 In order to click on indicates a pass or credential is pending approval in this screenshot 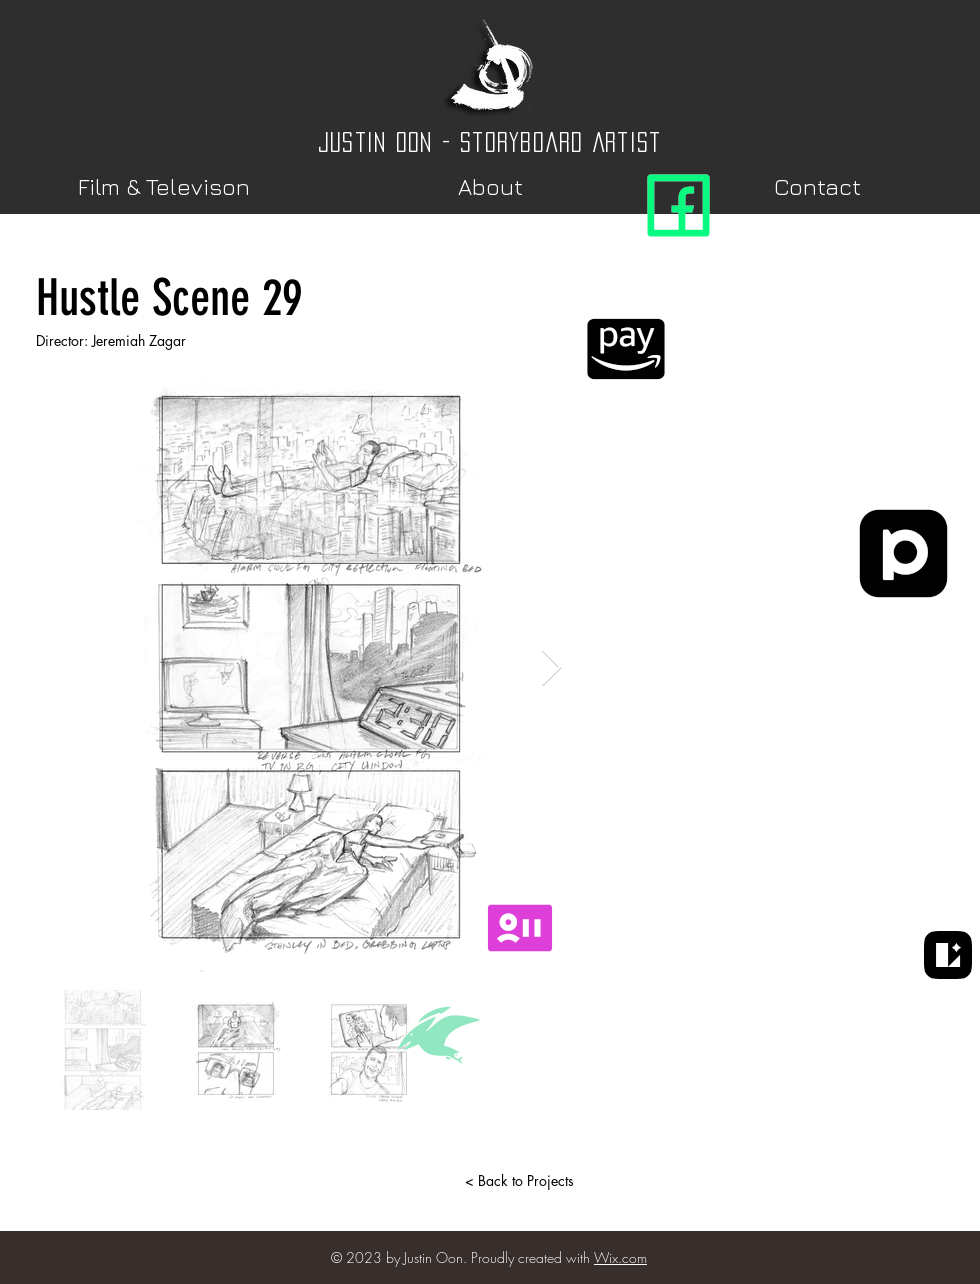, I will do `click(520, 928)`.